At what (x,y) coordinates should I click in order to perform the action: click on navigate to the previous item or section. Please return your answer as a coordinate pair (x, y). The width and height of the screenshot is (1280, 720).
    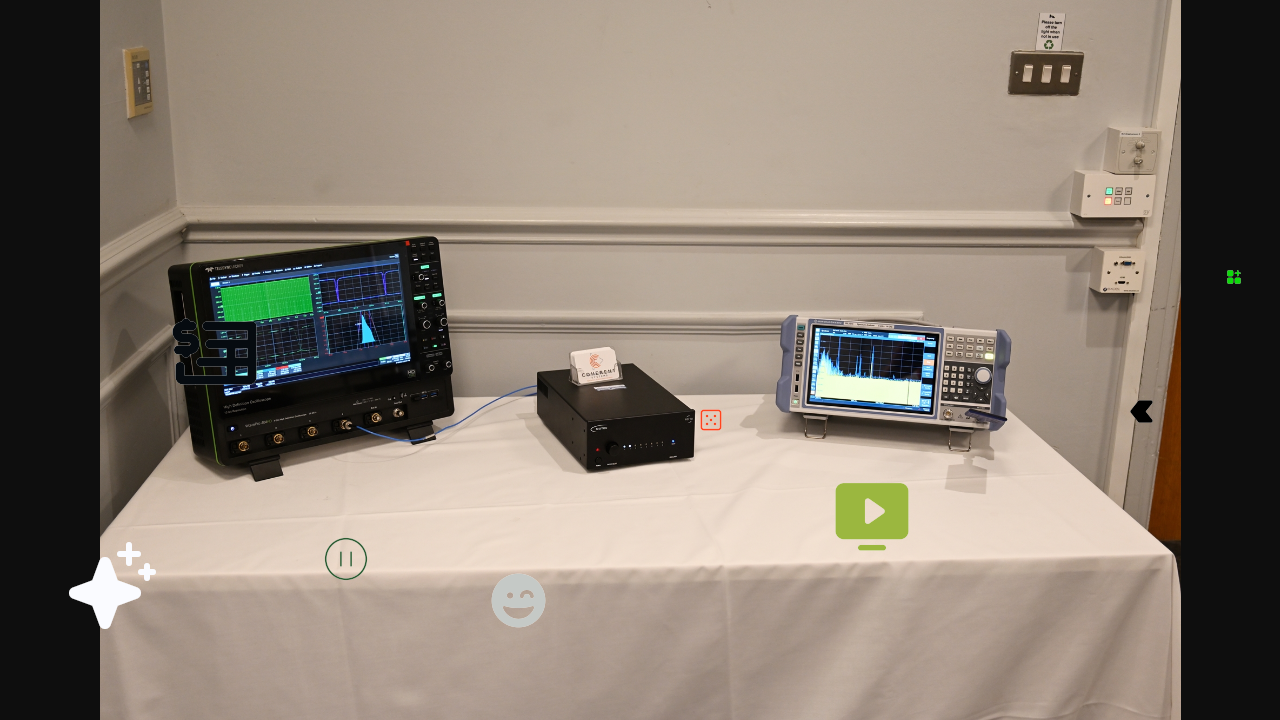
    Looking at the image, I should click on (1141, 411).